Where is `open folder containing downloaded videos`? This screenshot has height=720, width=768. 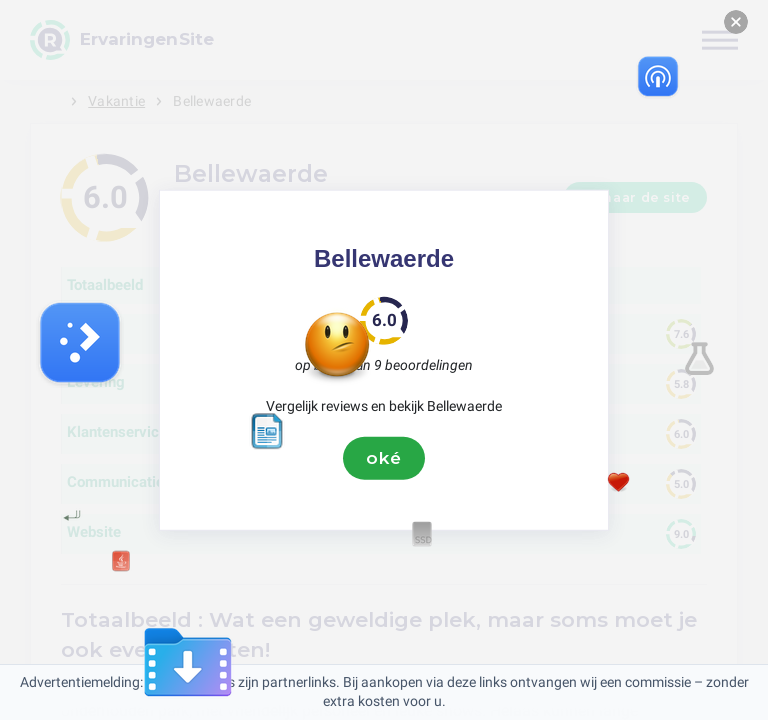 open folder containing downloaded videos is located at coordinates (187, 664).